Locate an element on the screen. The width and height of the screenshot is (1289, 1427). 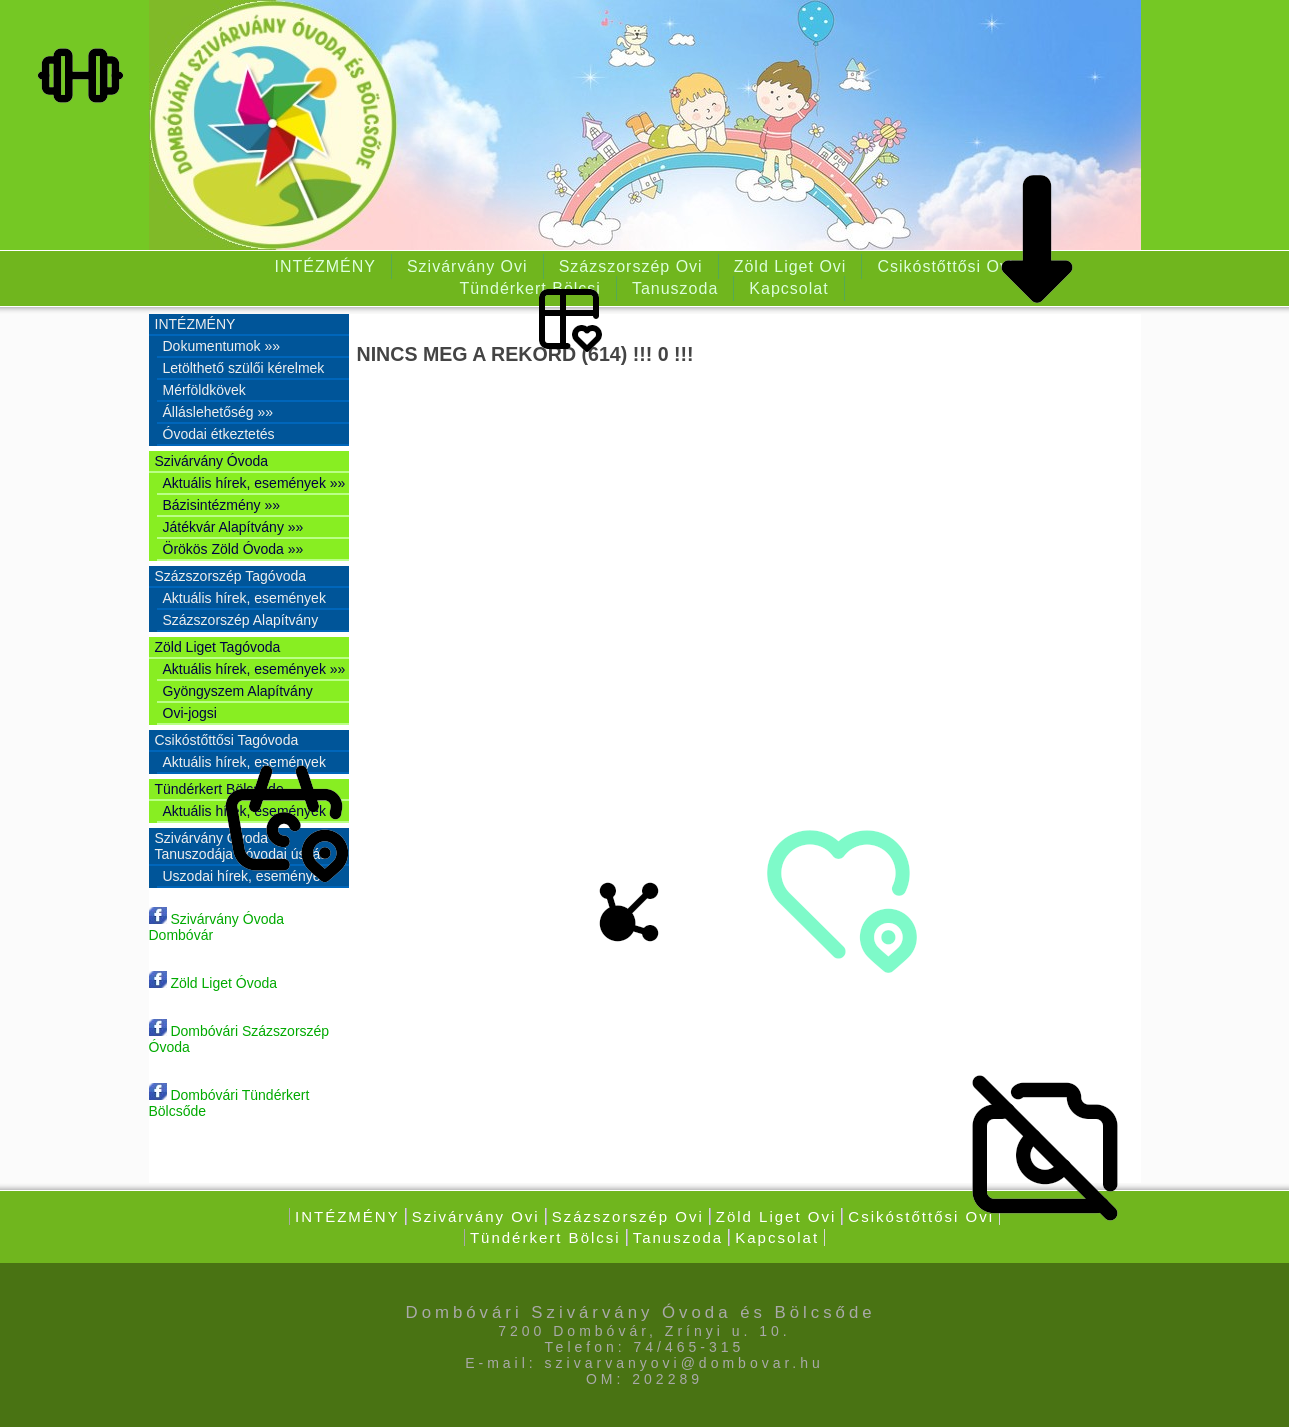
add table to favorites is located at coordinates (569, 319).